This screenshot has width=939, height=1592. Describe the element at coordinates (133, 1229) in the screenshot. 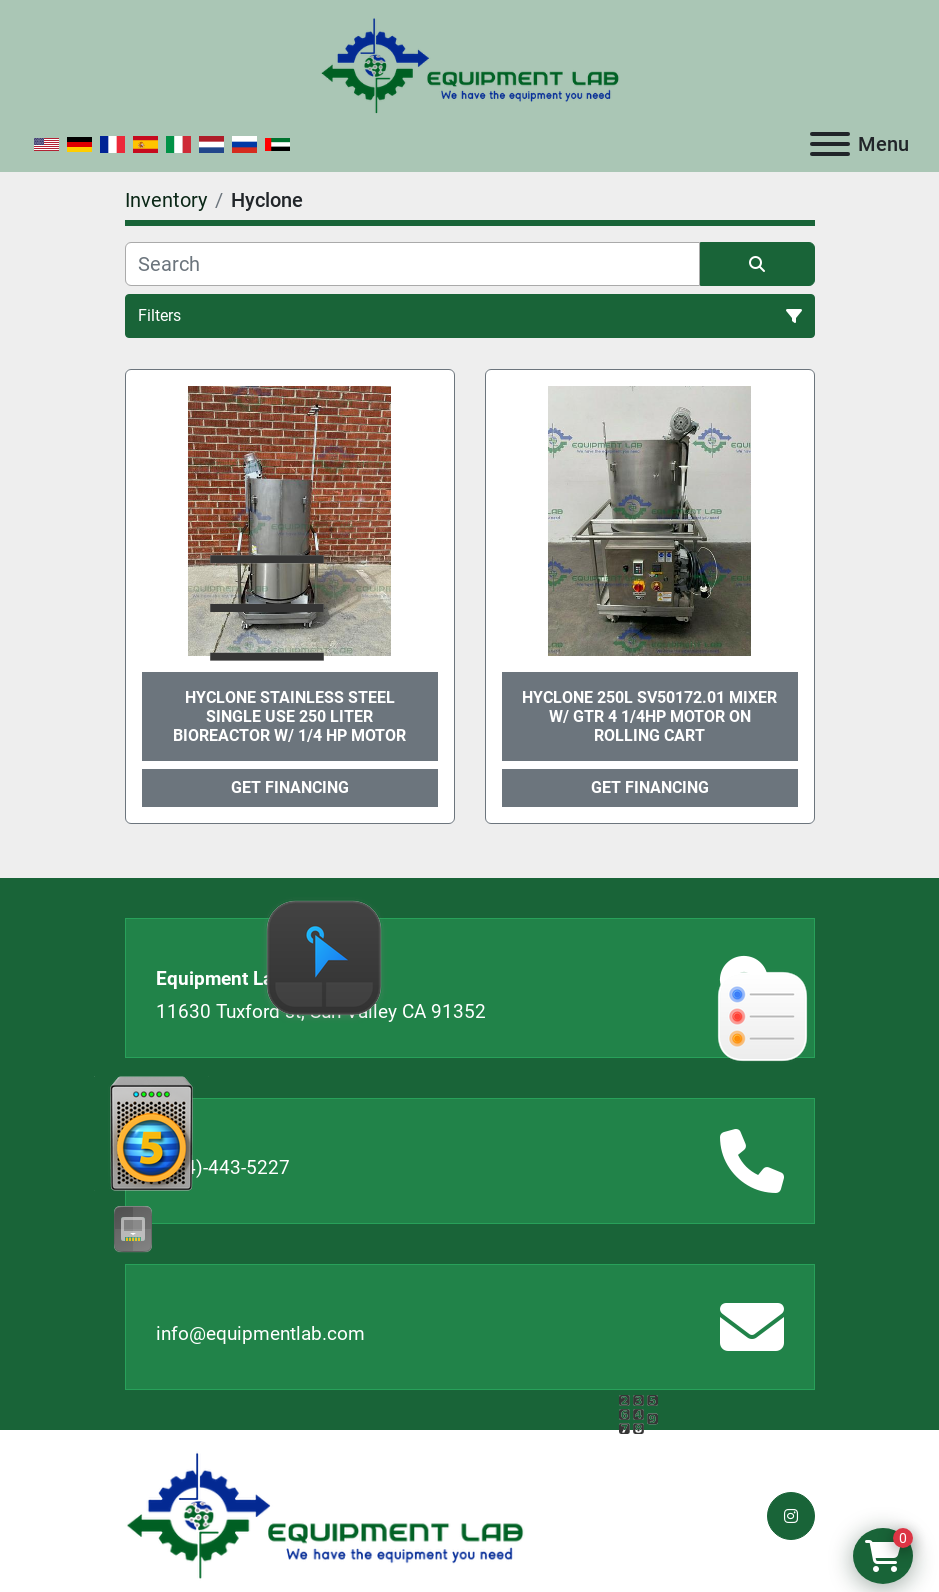

I see `a ROM file or cartridge-based game image` at that location.